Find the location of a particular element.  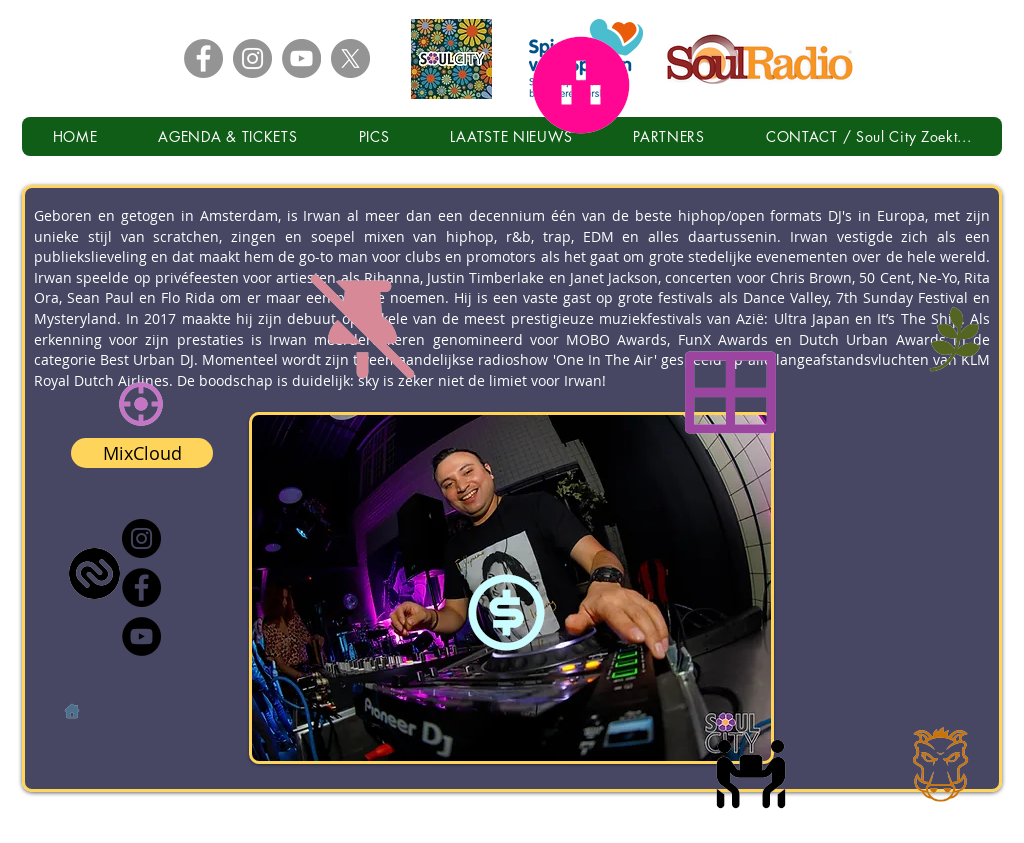

view account balance or financial summary is located at coordinates (506, 612).